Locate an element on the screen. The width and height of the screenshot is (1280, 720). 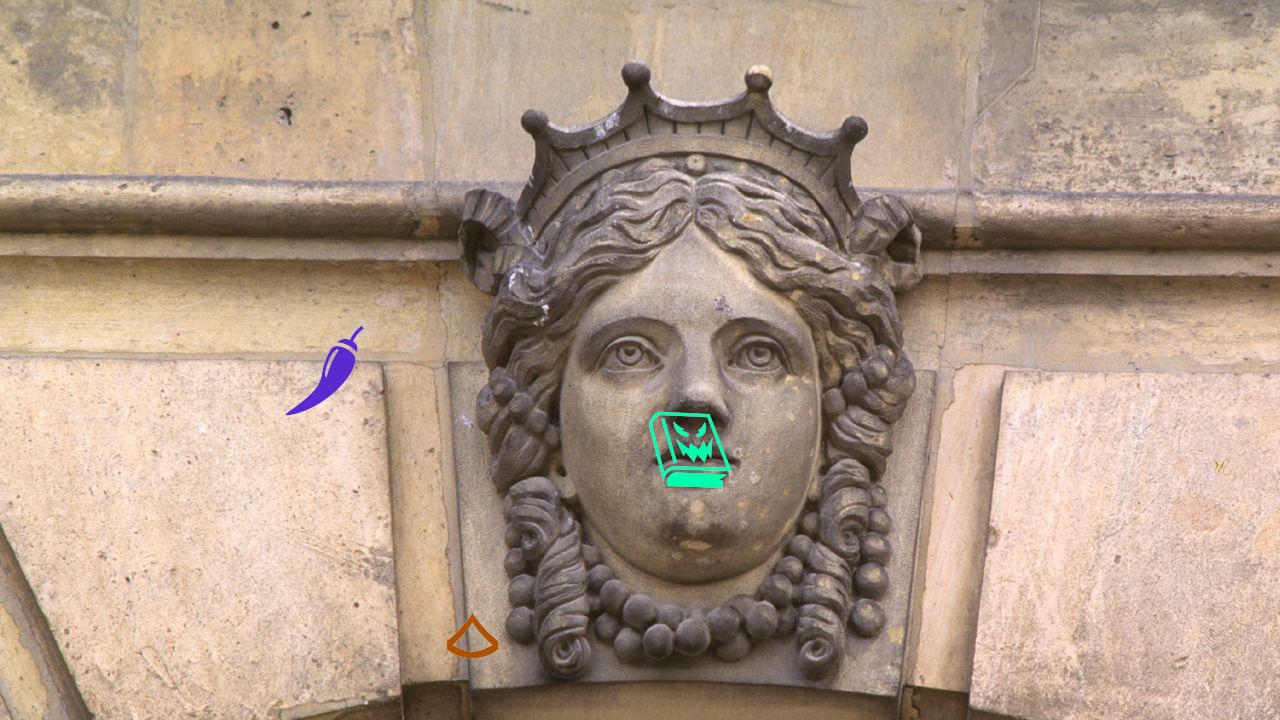
open the grimoire or spellbook is located at coordinates (689, 451).